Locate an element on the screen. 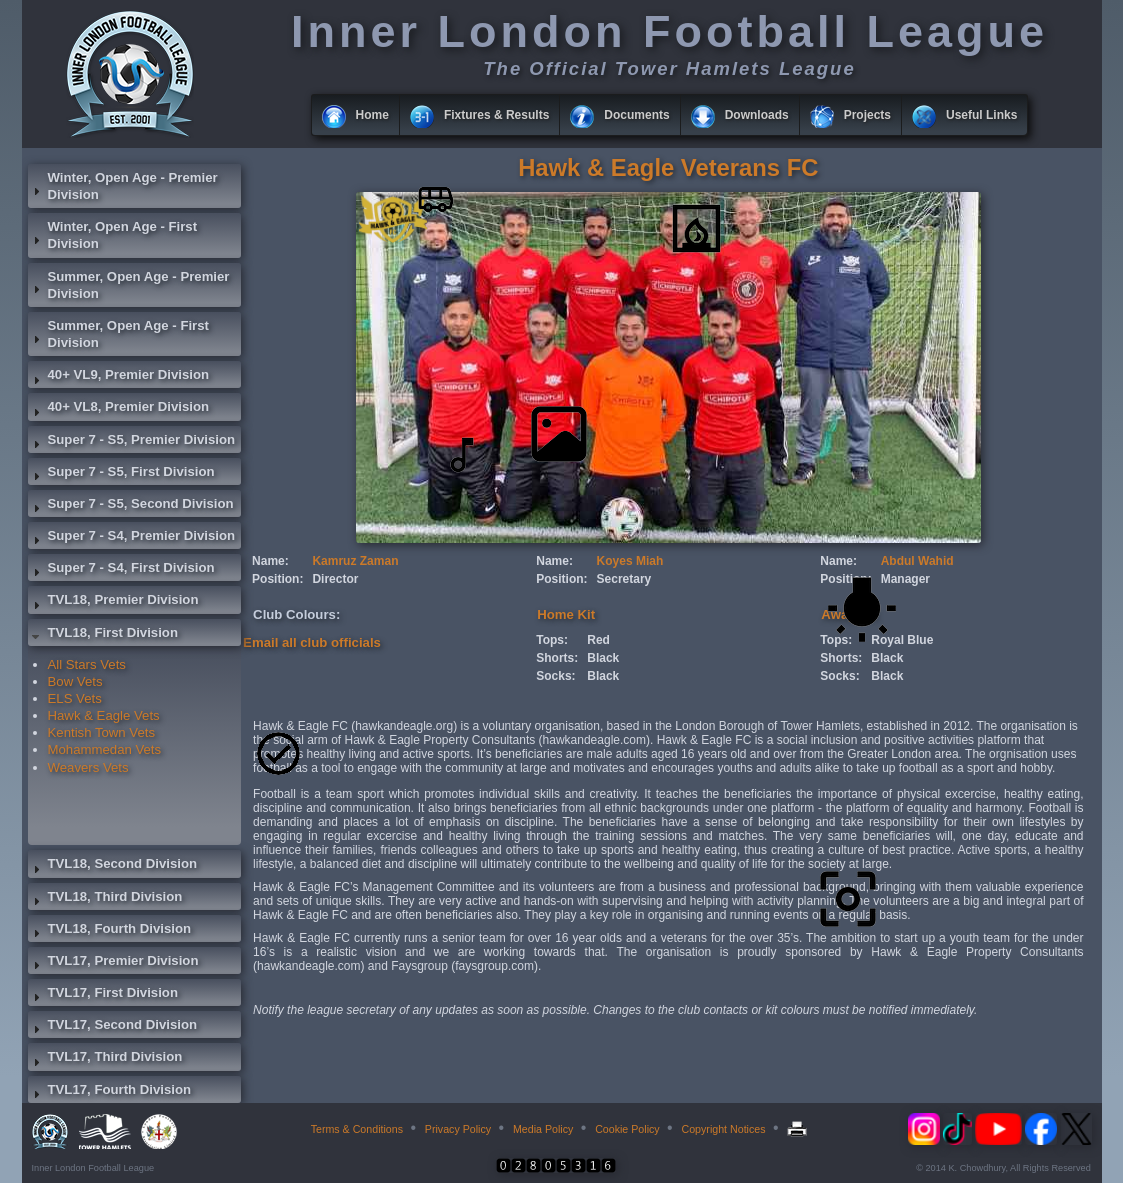  view public transit options is located at coordinates (436, 198).